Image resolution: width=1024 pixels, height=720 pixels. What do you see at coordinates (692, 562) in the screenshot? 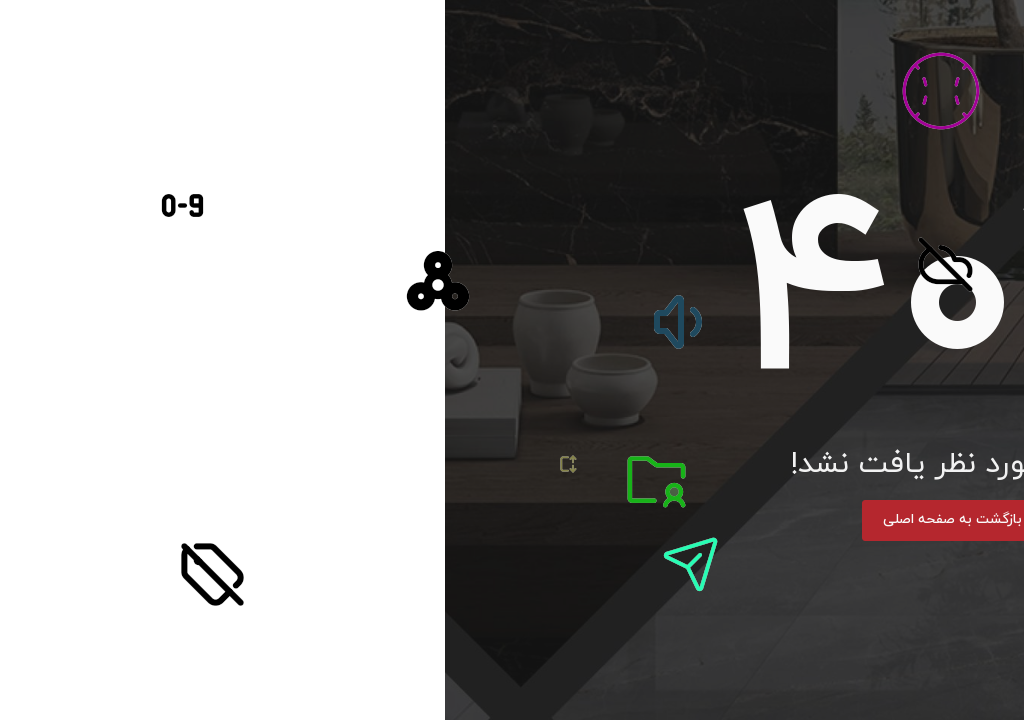
I see `send a message` at bounding box center [692, 562].